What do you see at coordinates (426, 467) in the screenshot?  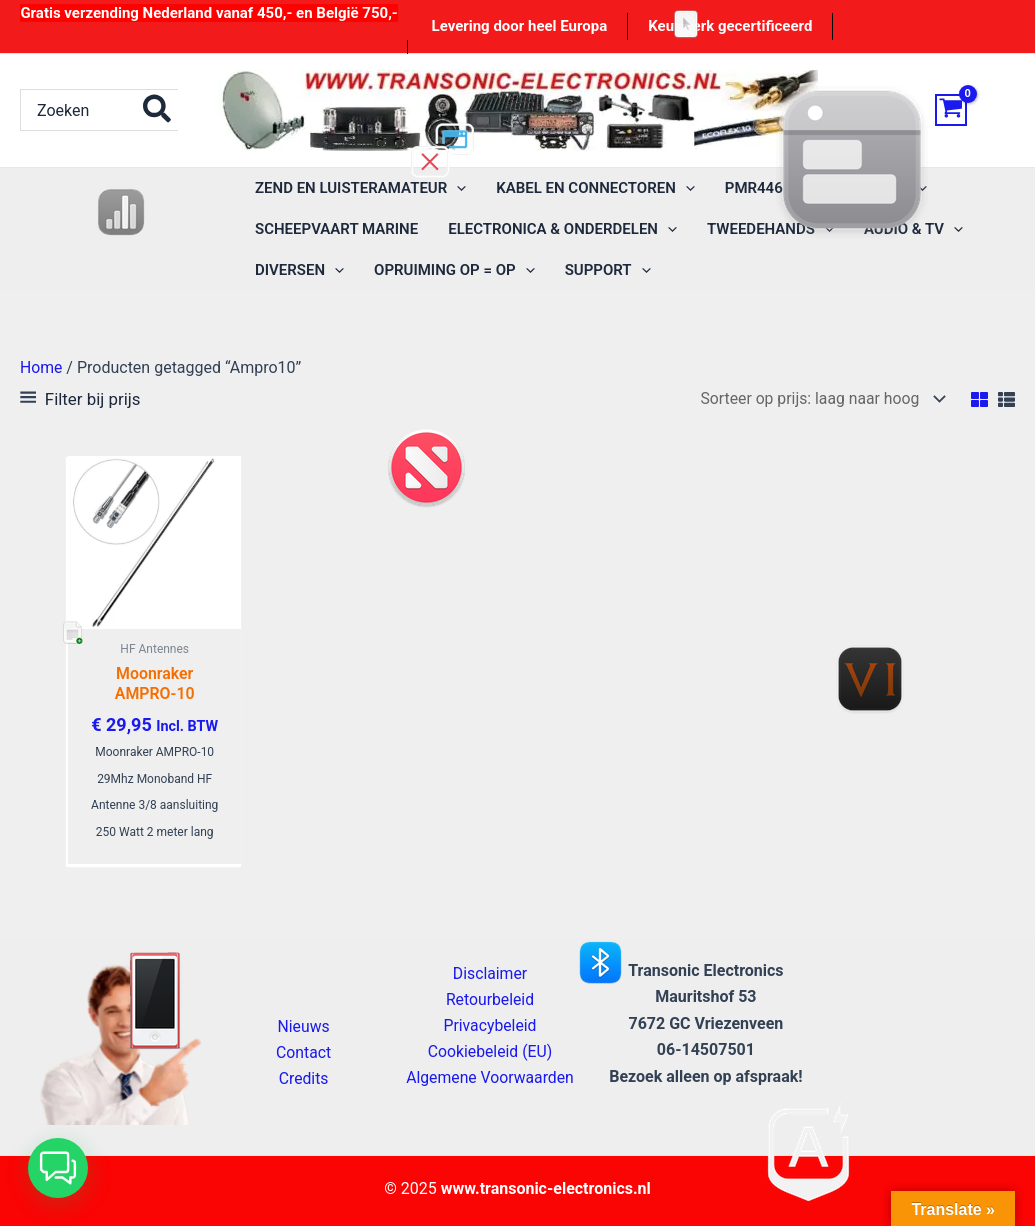 I see `open Apple News preferences` at bounding box center [426, 467].